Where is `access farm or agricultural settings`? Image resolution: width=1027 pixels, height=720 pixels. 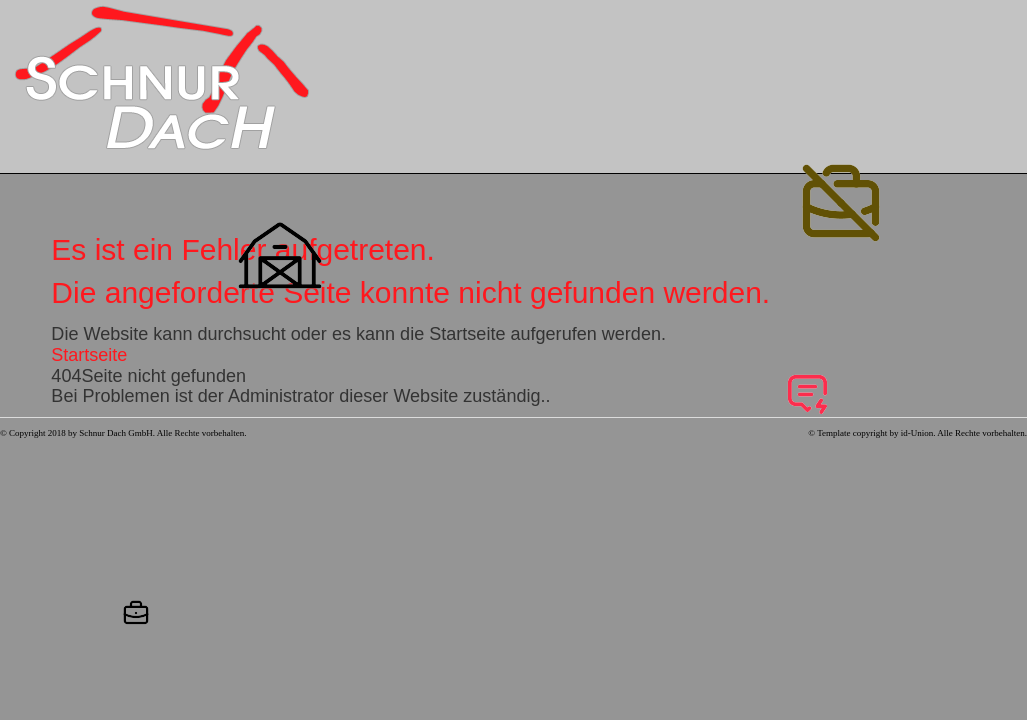
access farm or agricultural settings is located at coordinates (280, 261).